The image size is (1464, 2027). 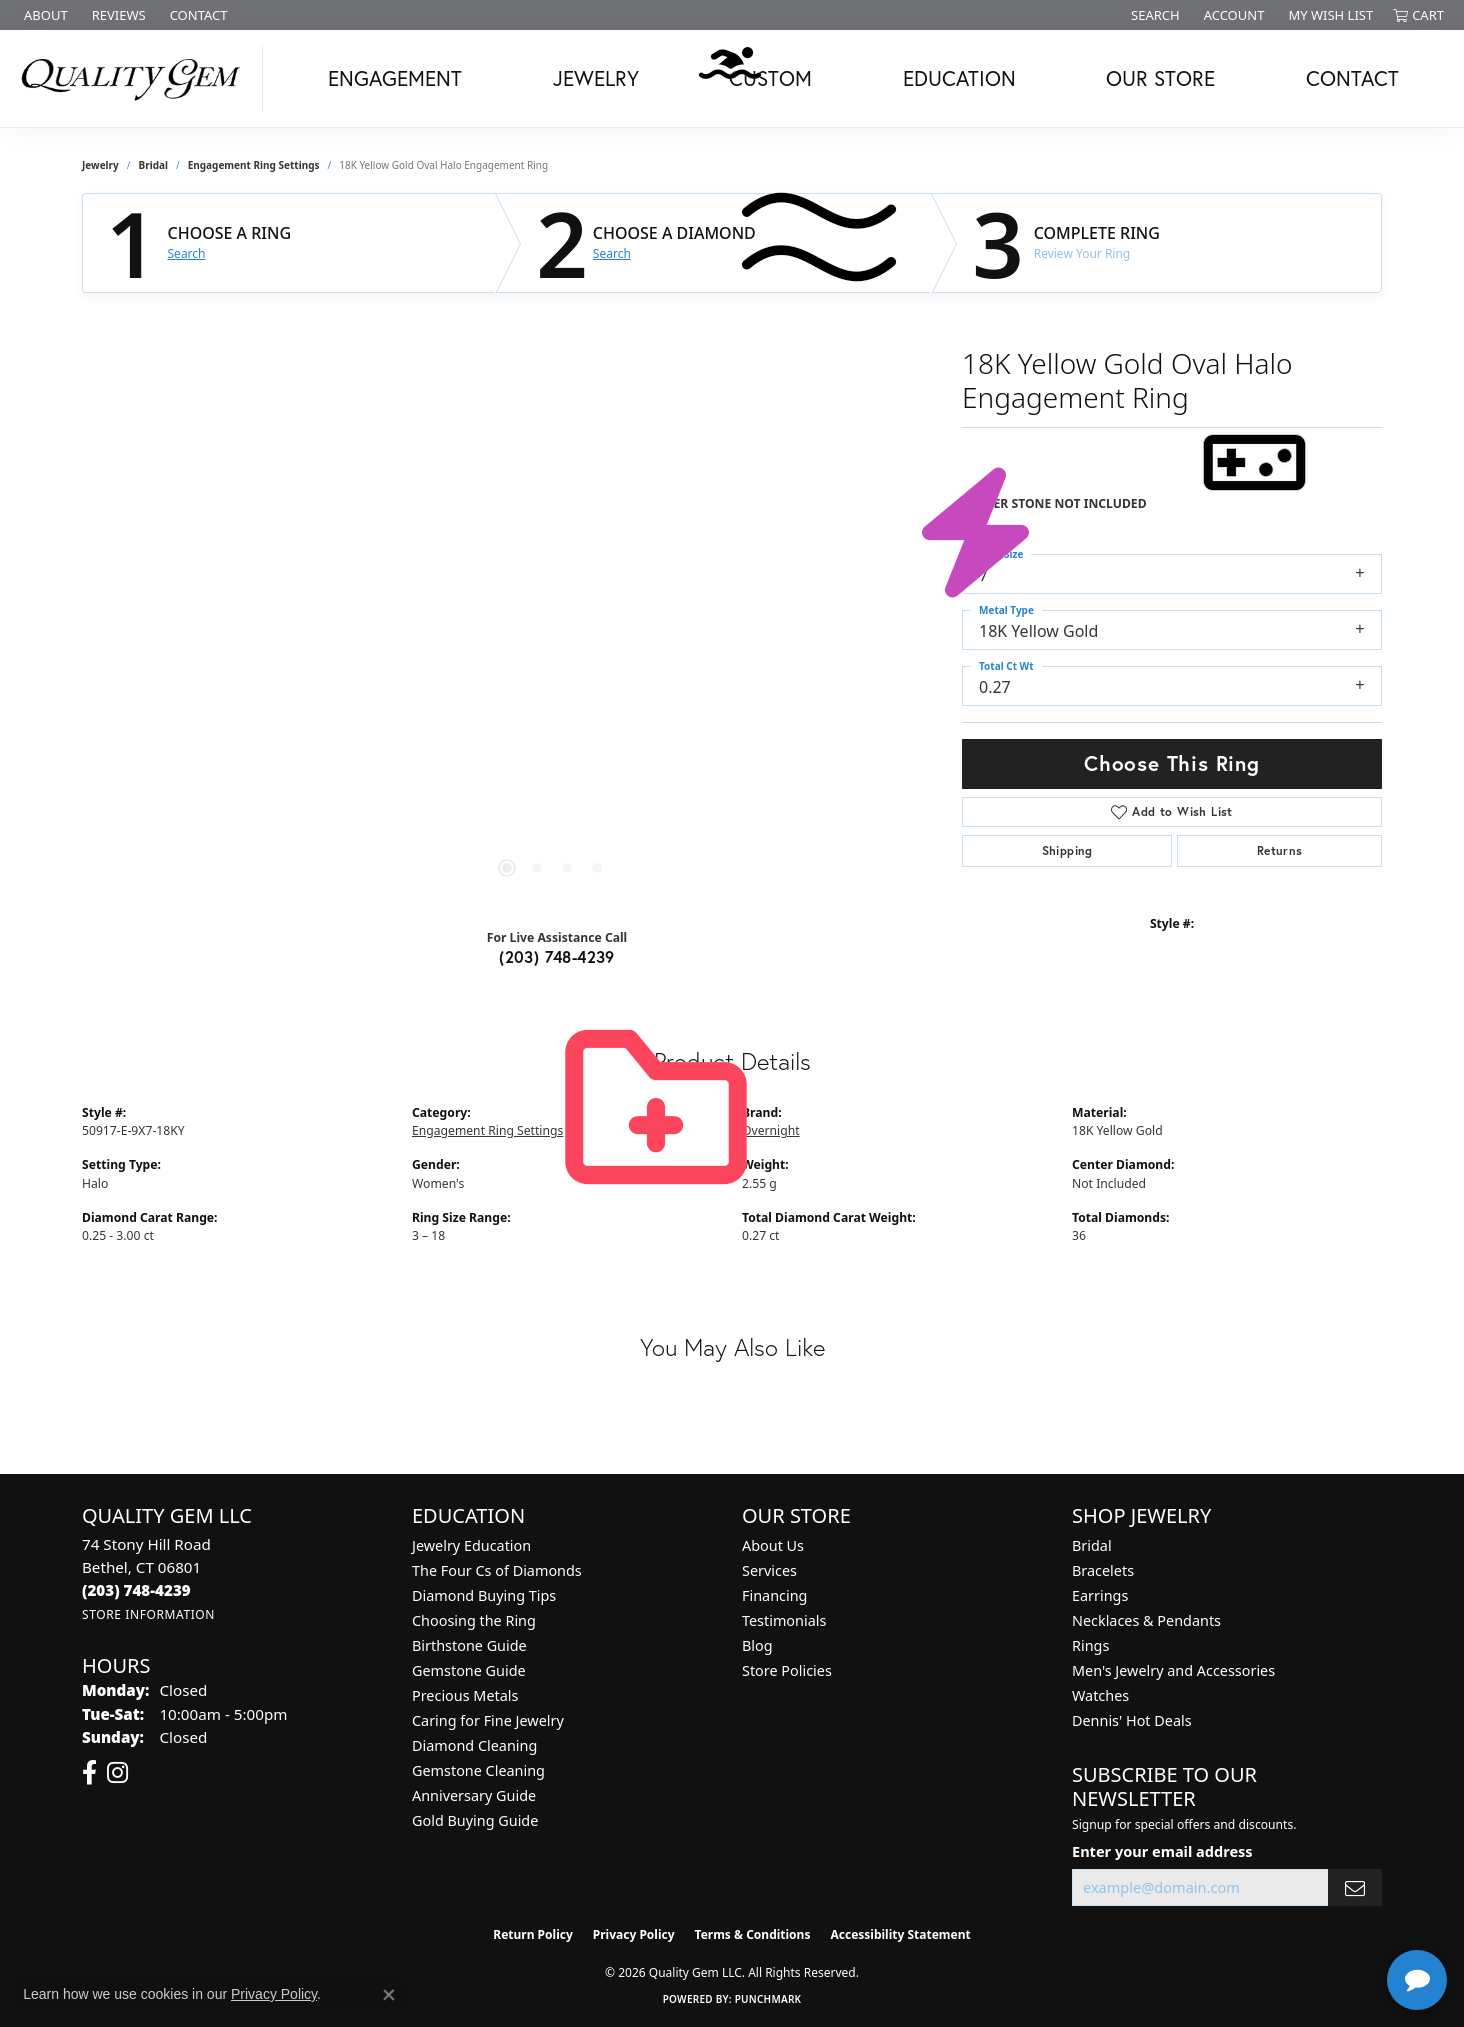 I want to click on access swimming pool or aquatic facilities, so click(x=730, y=63).